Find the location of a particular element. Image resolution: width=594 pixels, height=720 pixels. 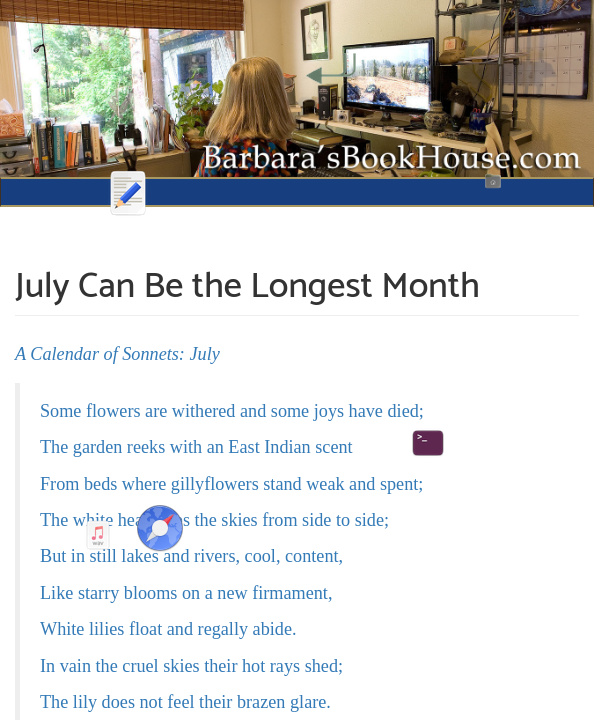

reply to all recipients of an email is located at coordinates (330, 65).